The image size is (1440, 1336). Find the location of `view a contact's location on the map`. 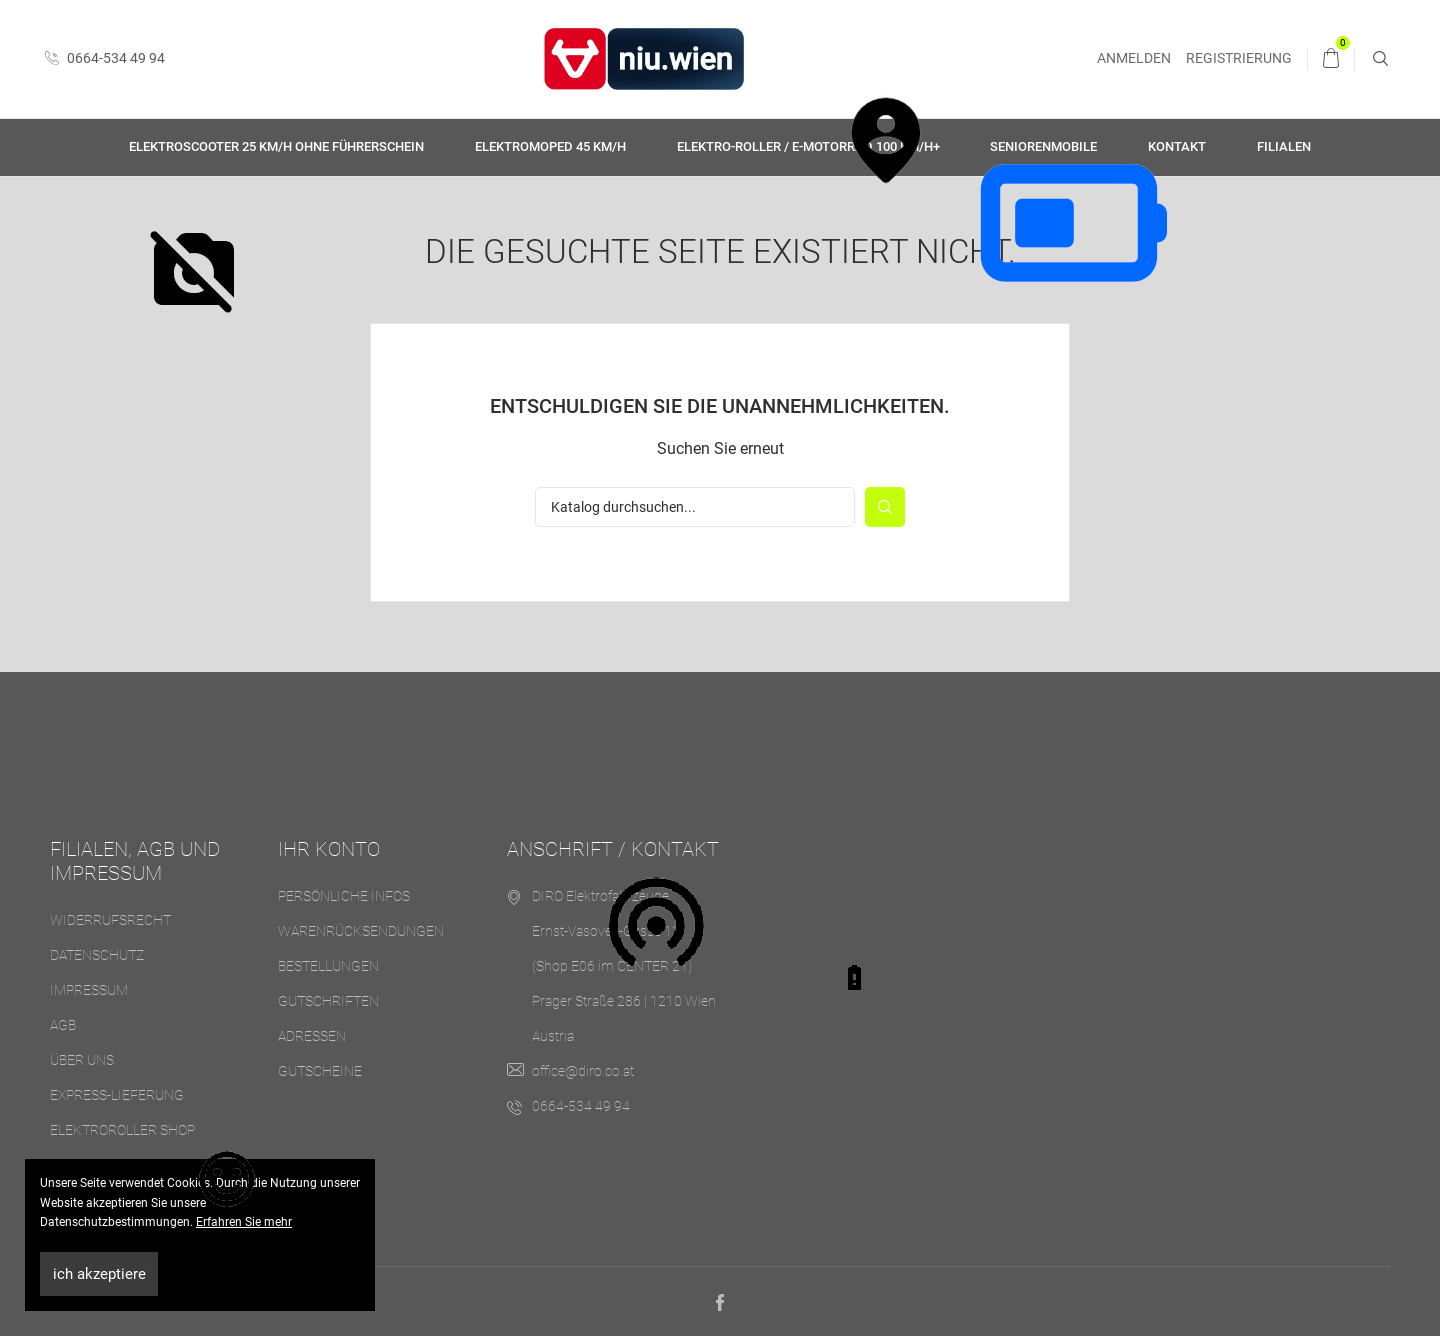

view a contact's location on the map is located at coordinates (886, 141).